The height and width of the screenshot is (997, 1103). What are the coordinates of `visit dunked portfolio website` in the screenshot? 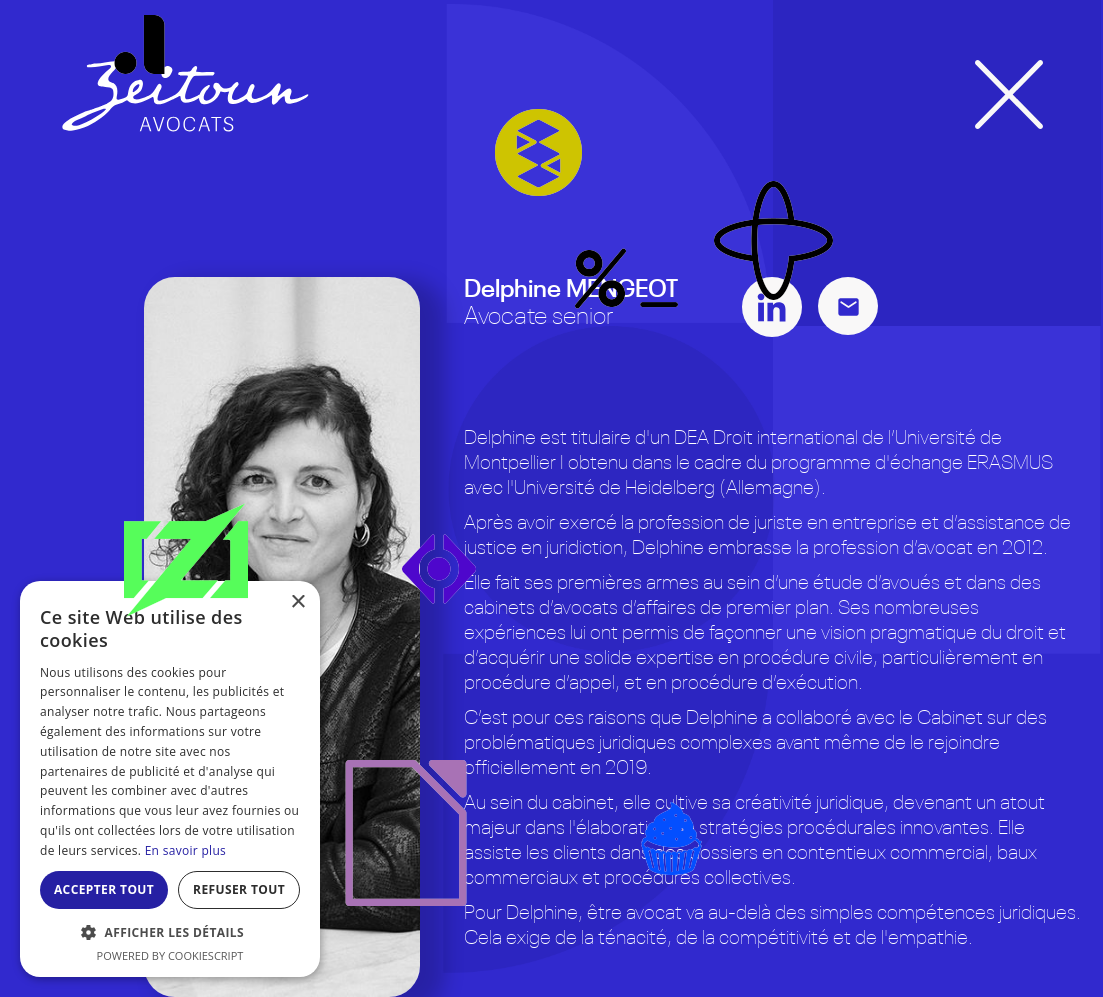 It's located at (139, 44).